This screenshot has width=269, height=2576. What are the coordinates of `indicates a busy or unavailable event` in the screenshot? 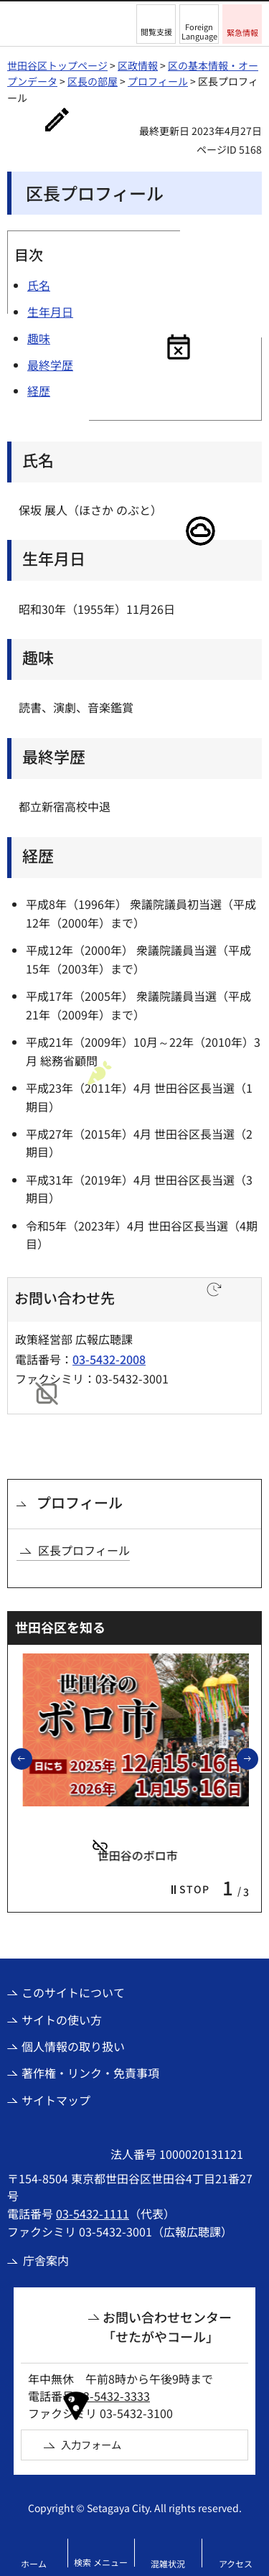 It's located at (179, 348).